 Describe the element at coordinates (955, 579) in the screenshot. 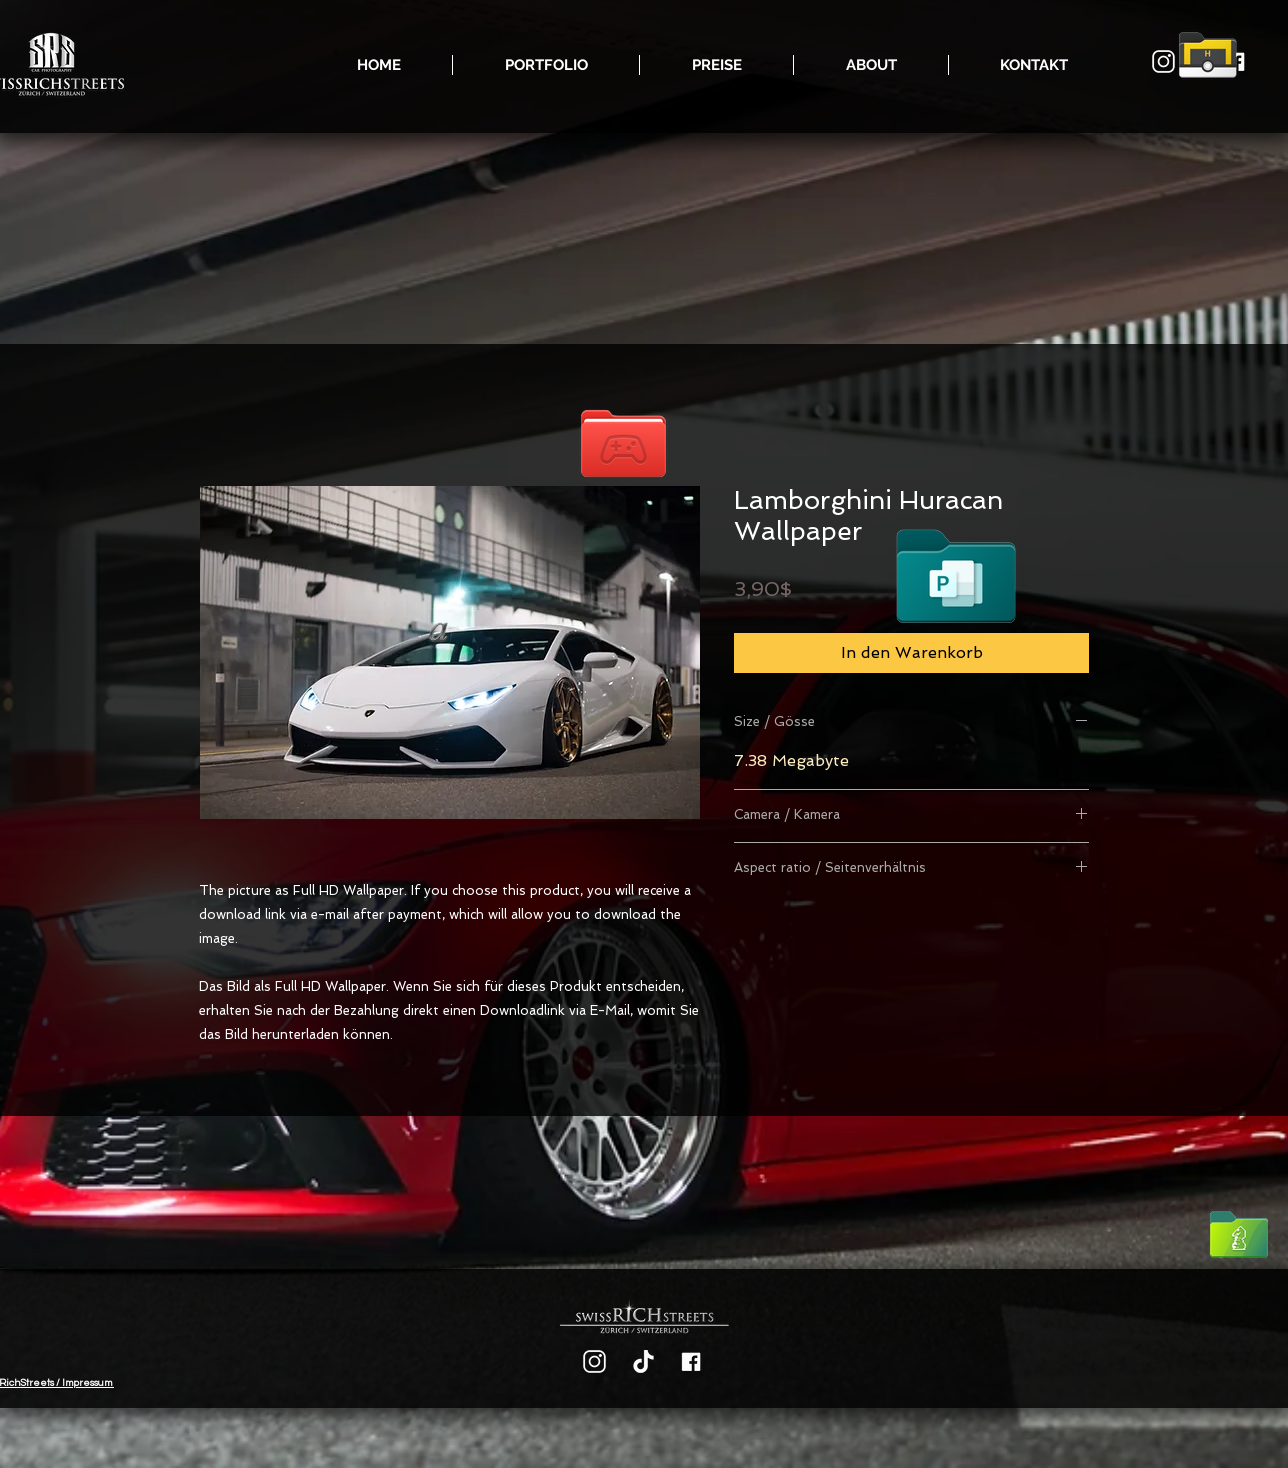

I see `open folder containing microsoft publisher files` at that location.